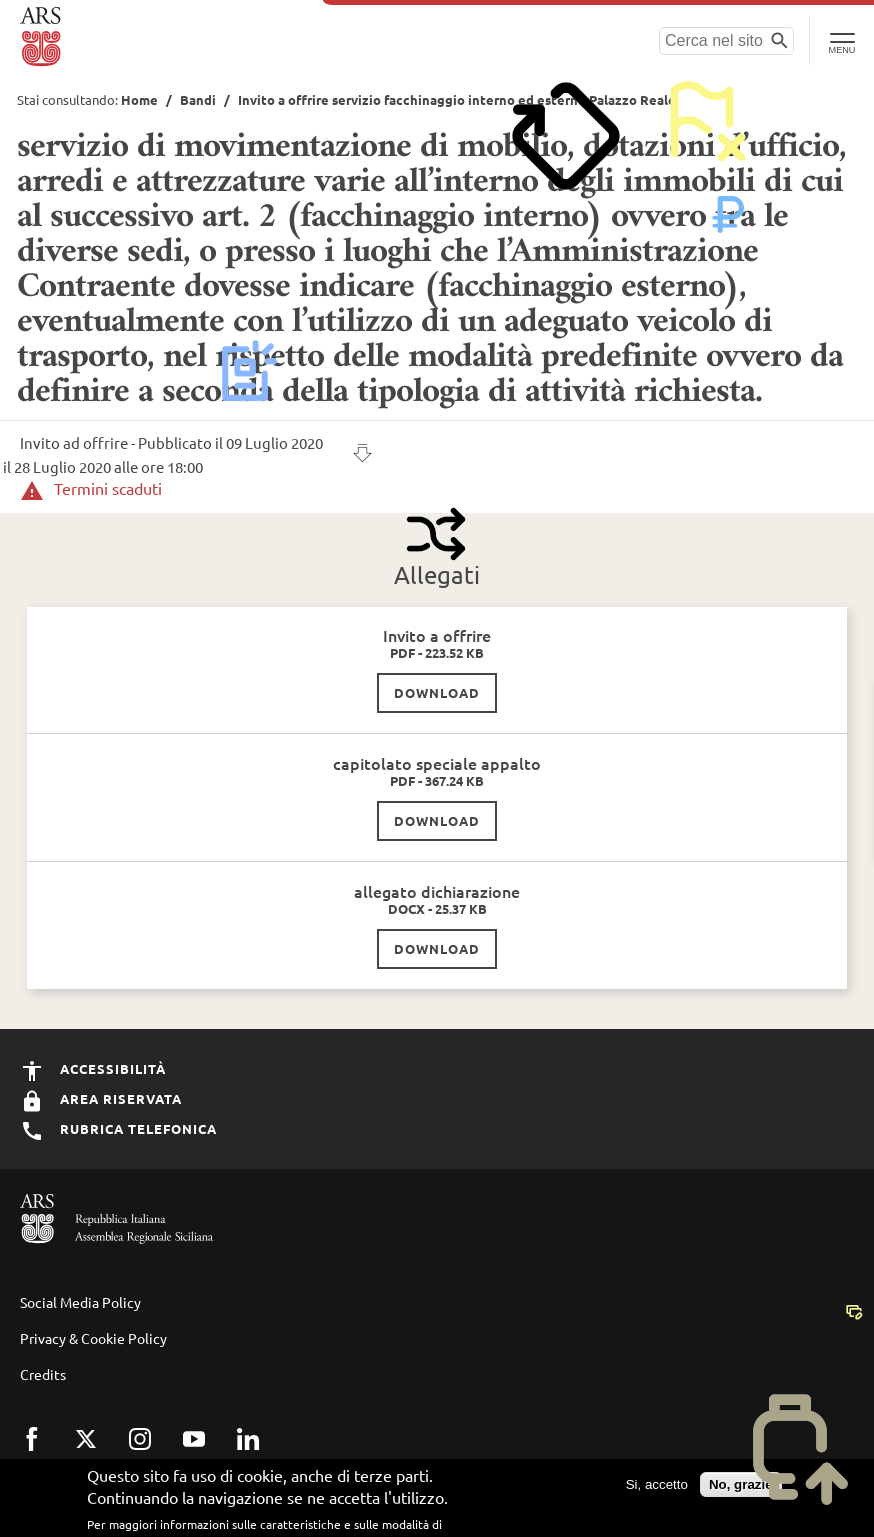 Image resolution: width=874 pixels, height=1537 pixels. What do you see at coordinates (790, 1447) in the screenshot?
I see `upload data from smartwatch` at bounding box center [790, 1447].